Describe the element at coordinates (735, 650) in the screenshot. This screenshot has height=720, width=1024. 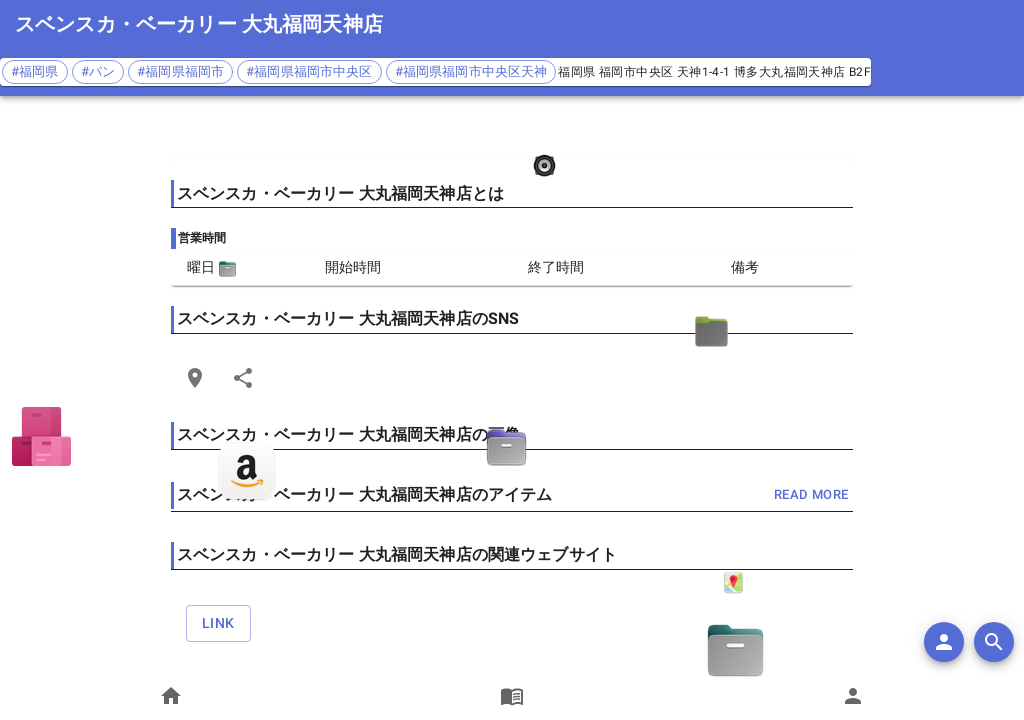
I see `open the file manager app` at that location.